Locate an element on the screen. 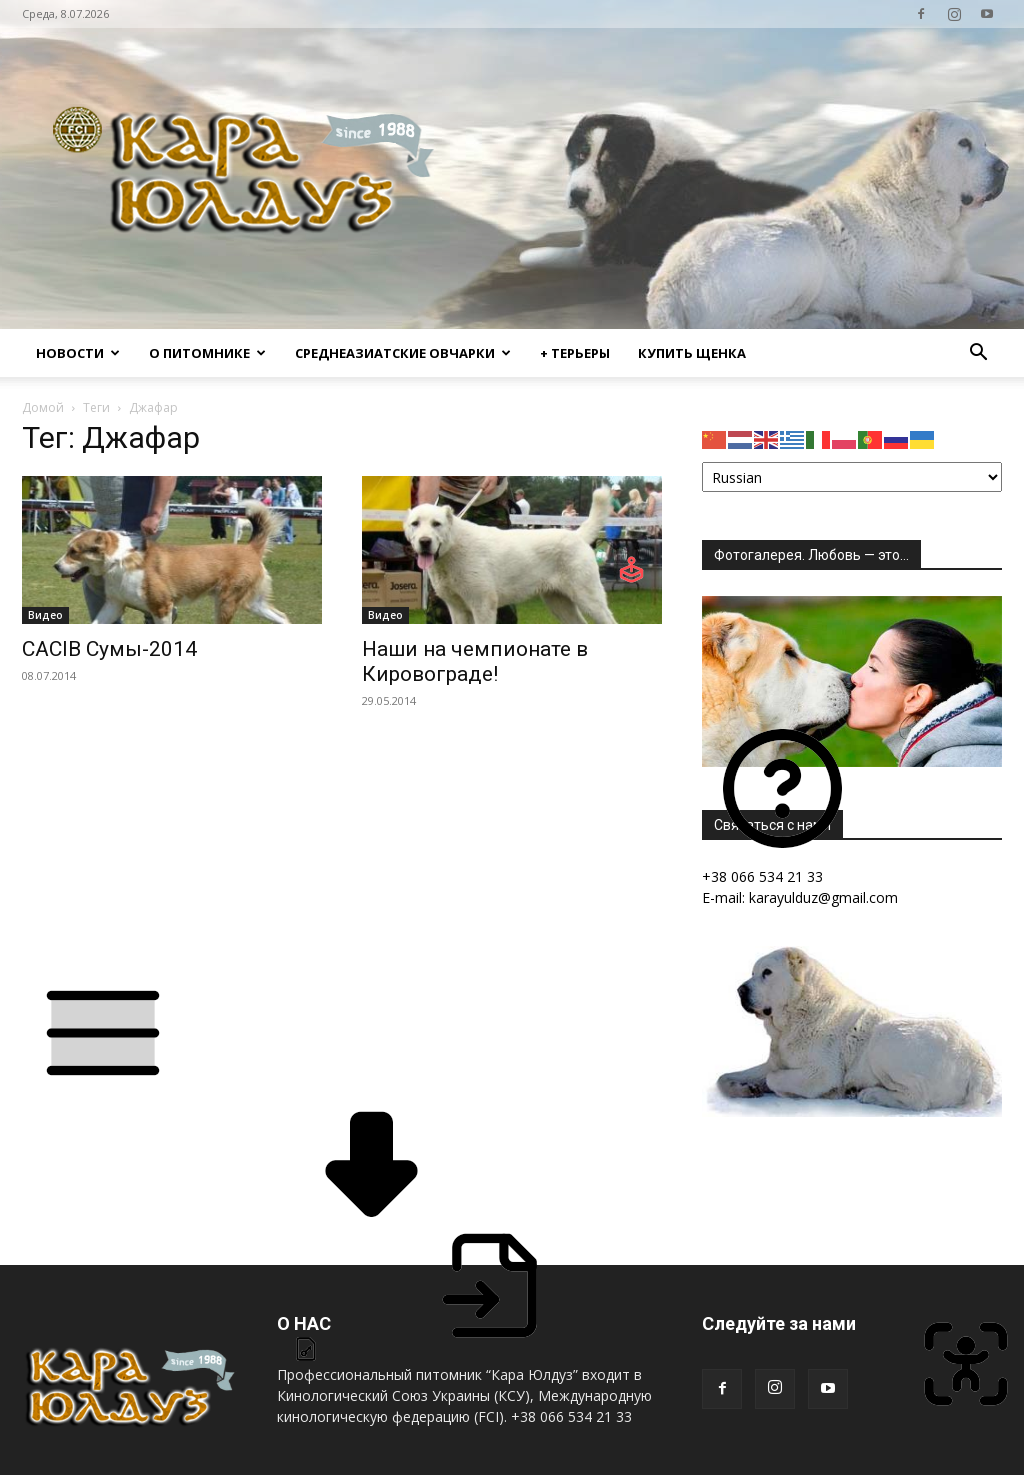  open apple arcade gaming service is located at coordinates (631, 569).